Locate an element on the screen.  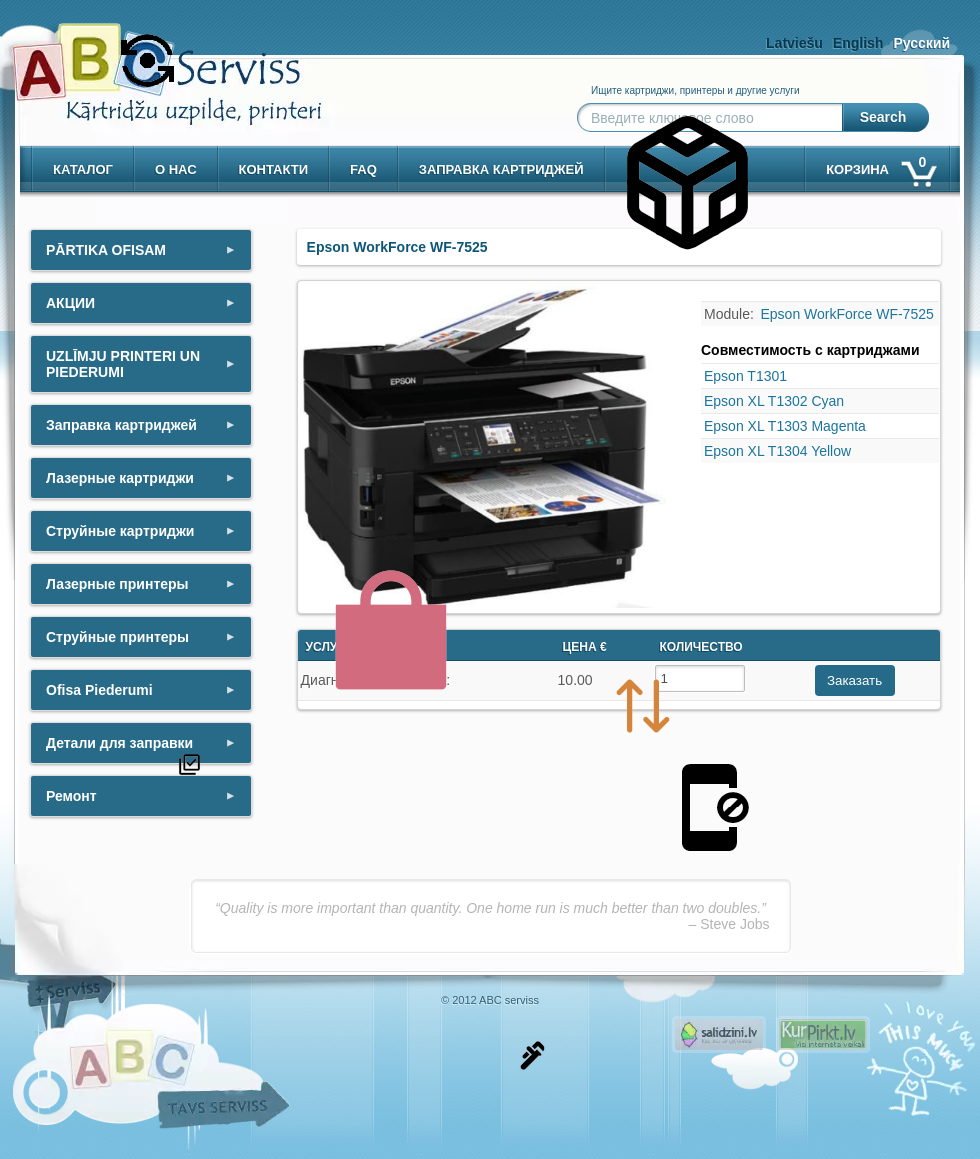
block or restrict an app is located at coordinates (709, 807).